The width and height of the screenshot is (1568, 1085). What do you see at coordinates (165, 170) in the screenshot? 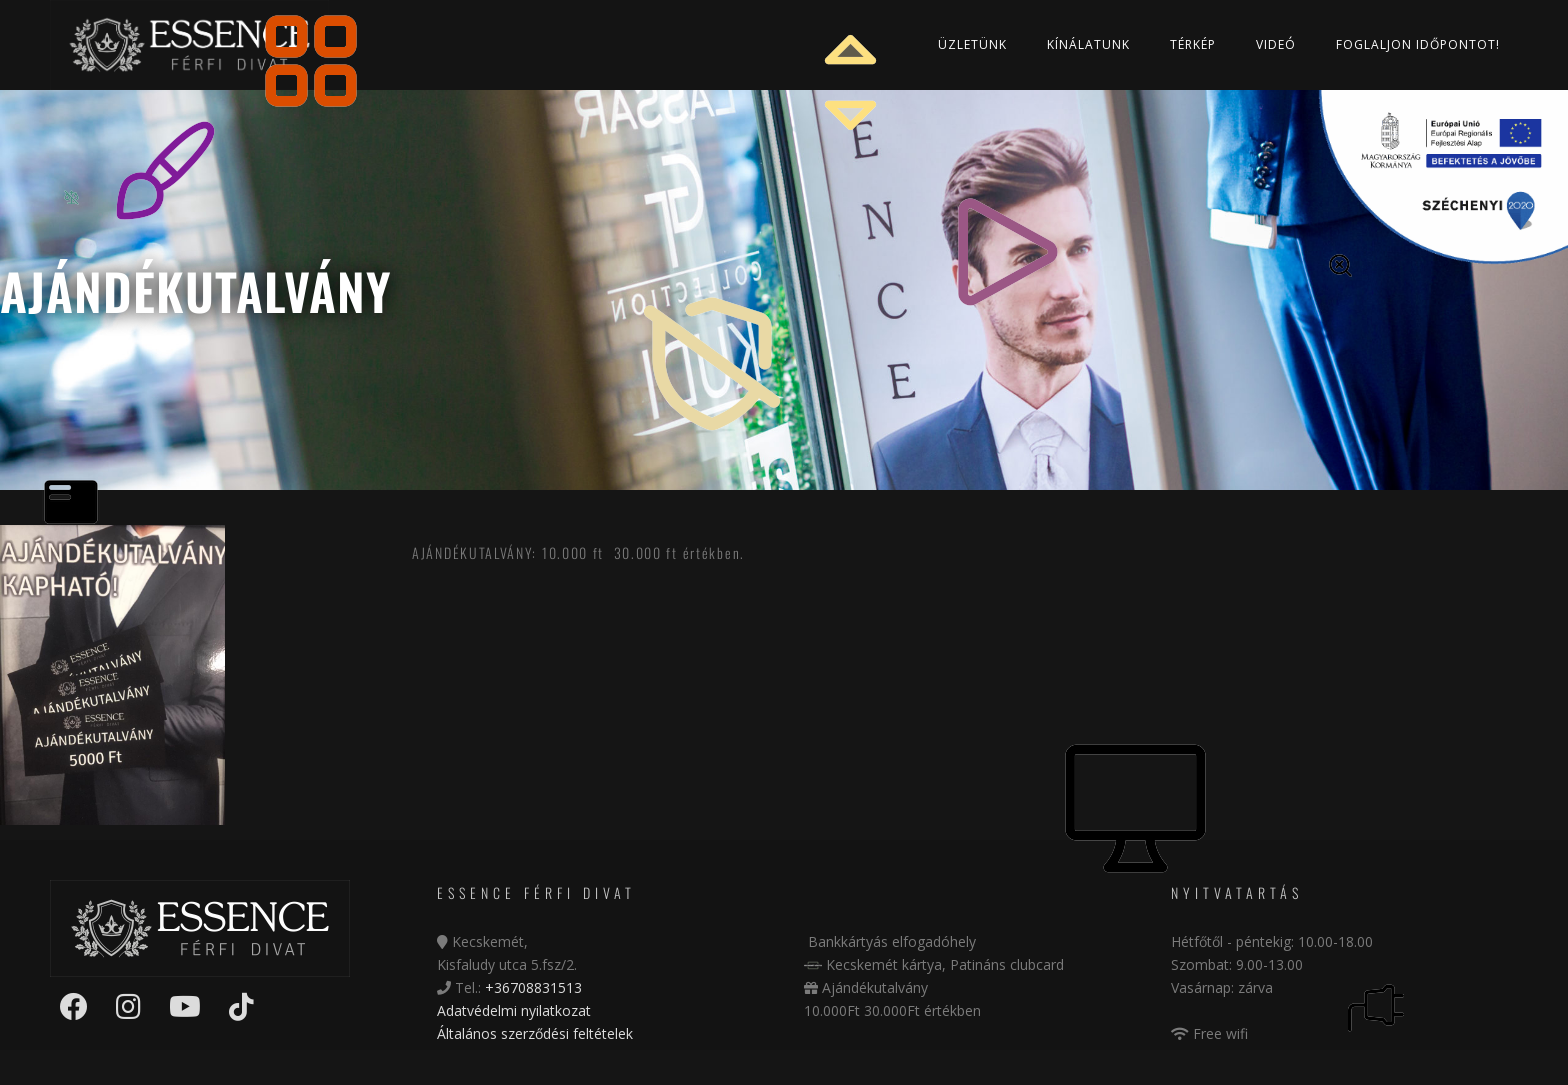
I see `customize appearance or theme settings` at bounding box center [165, 170].